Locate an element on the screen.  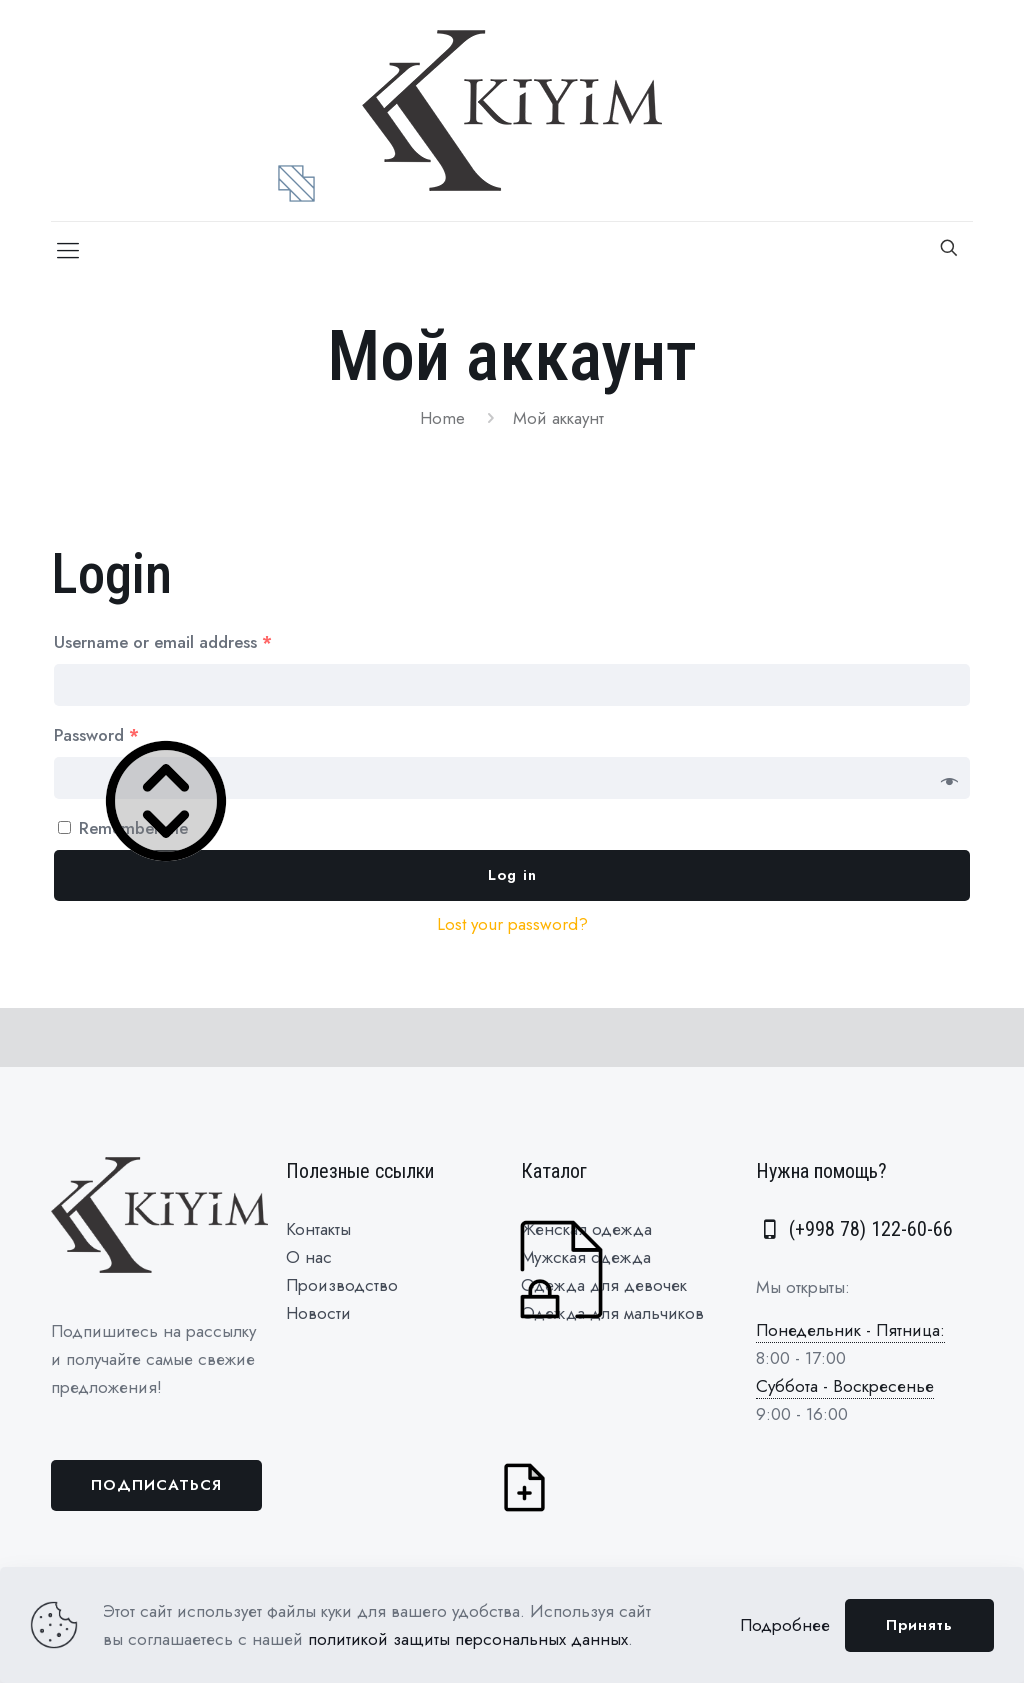
create a new file is located at coordinates (524, 1487).